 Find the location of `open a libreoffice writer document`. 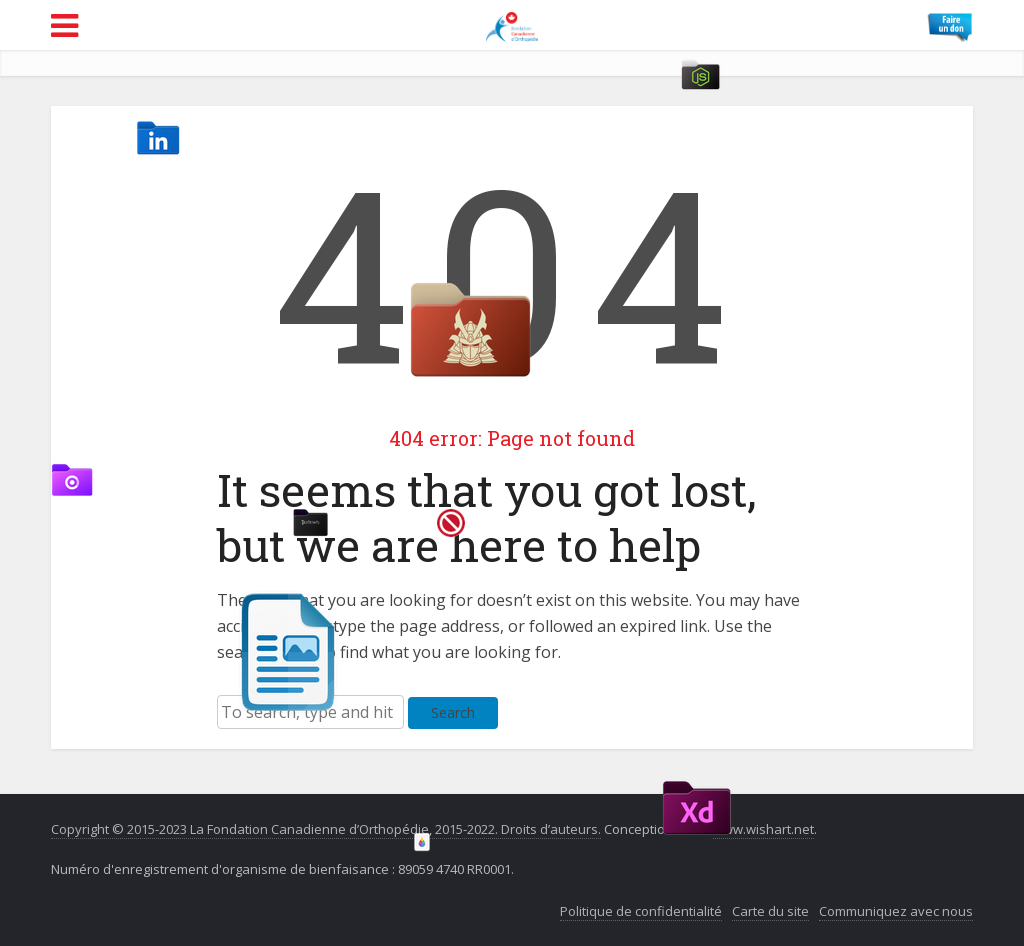

open a libreoffice writer document is located at coordinates (288, 652).